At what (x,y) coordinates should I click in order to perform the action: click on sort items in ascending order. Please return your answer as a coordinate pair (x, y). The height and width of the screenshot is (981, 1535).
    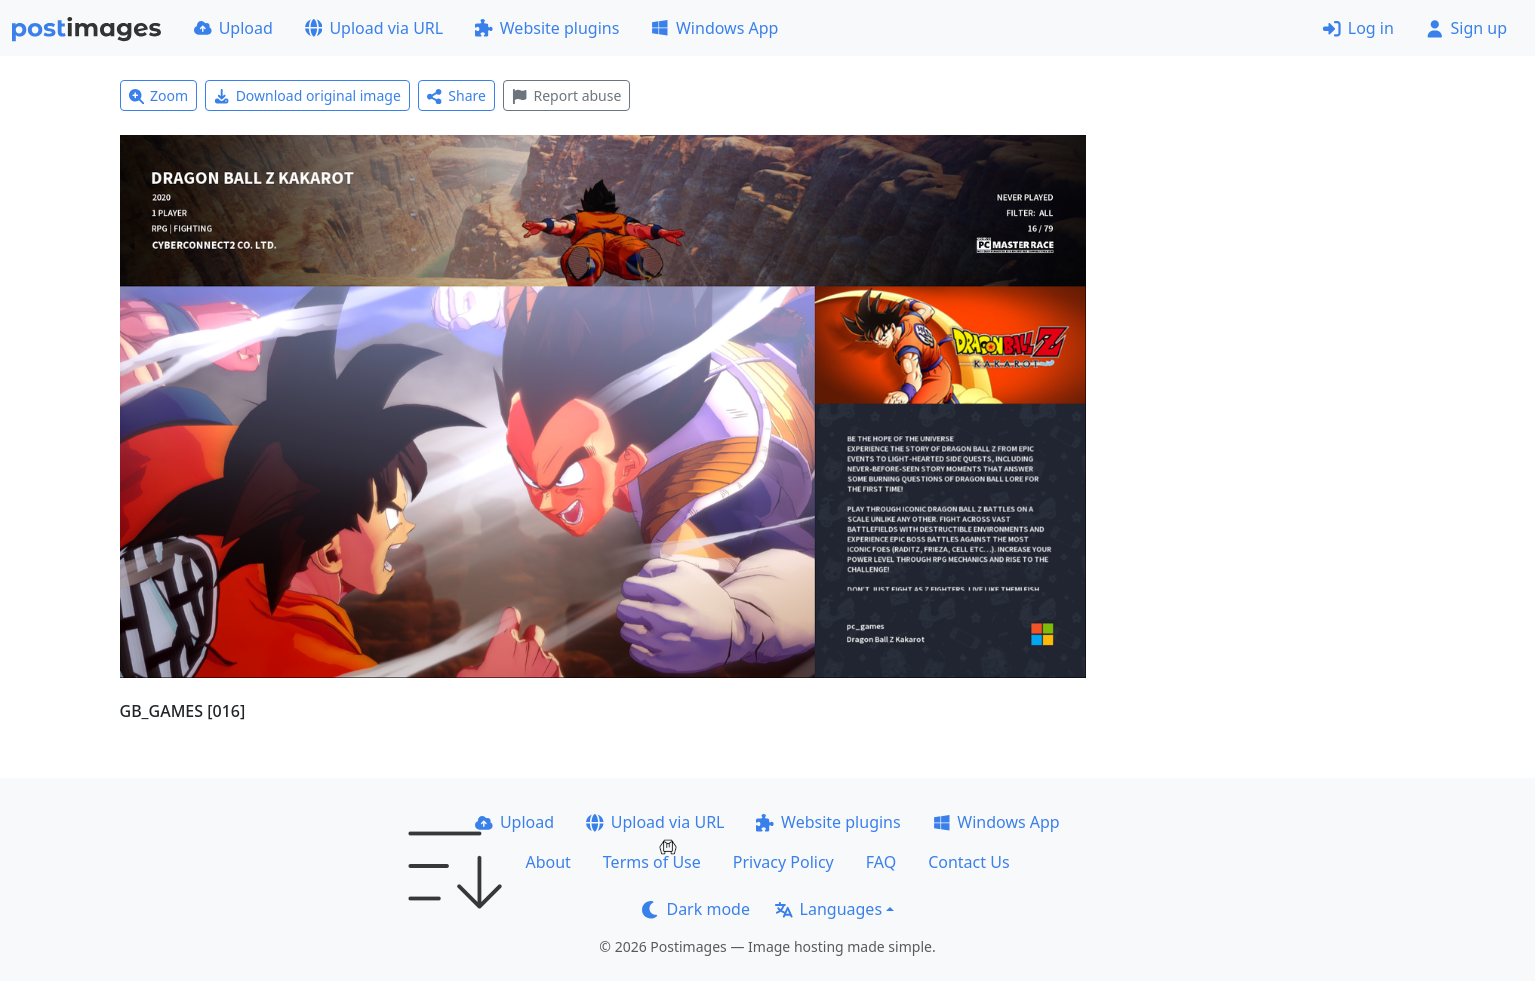
    Looking at the image, I should click on (451, 866).